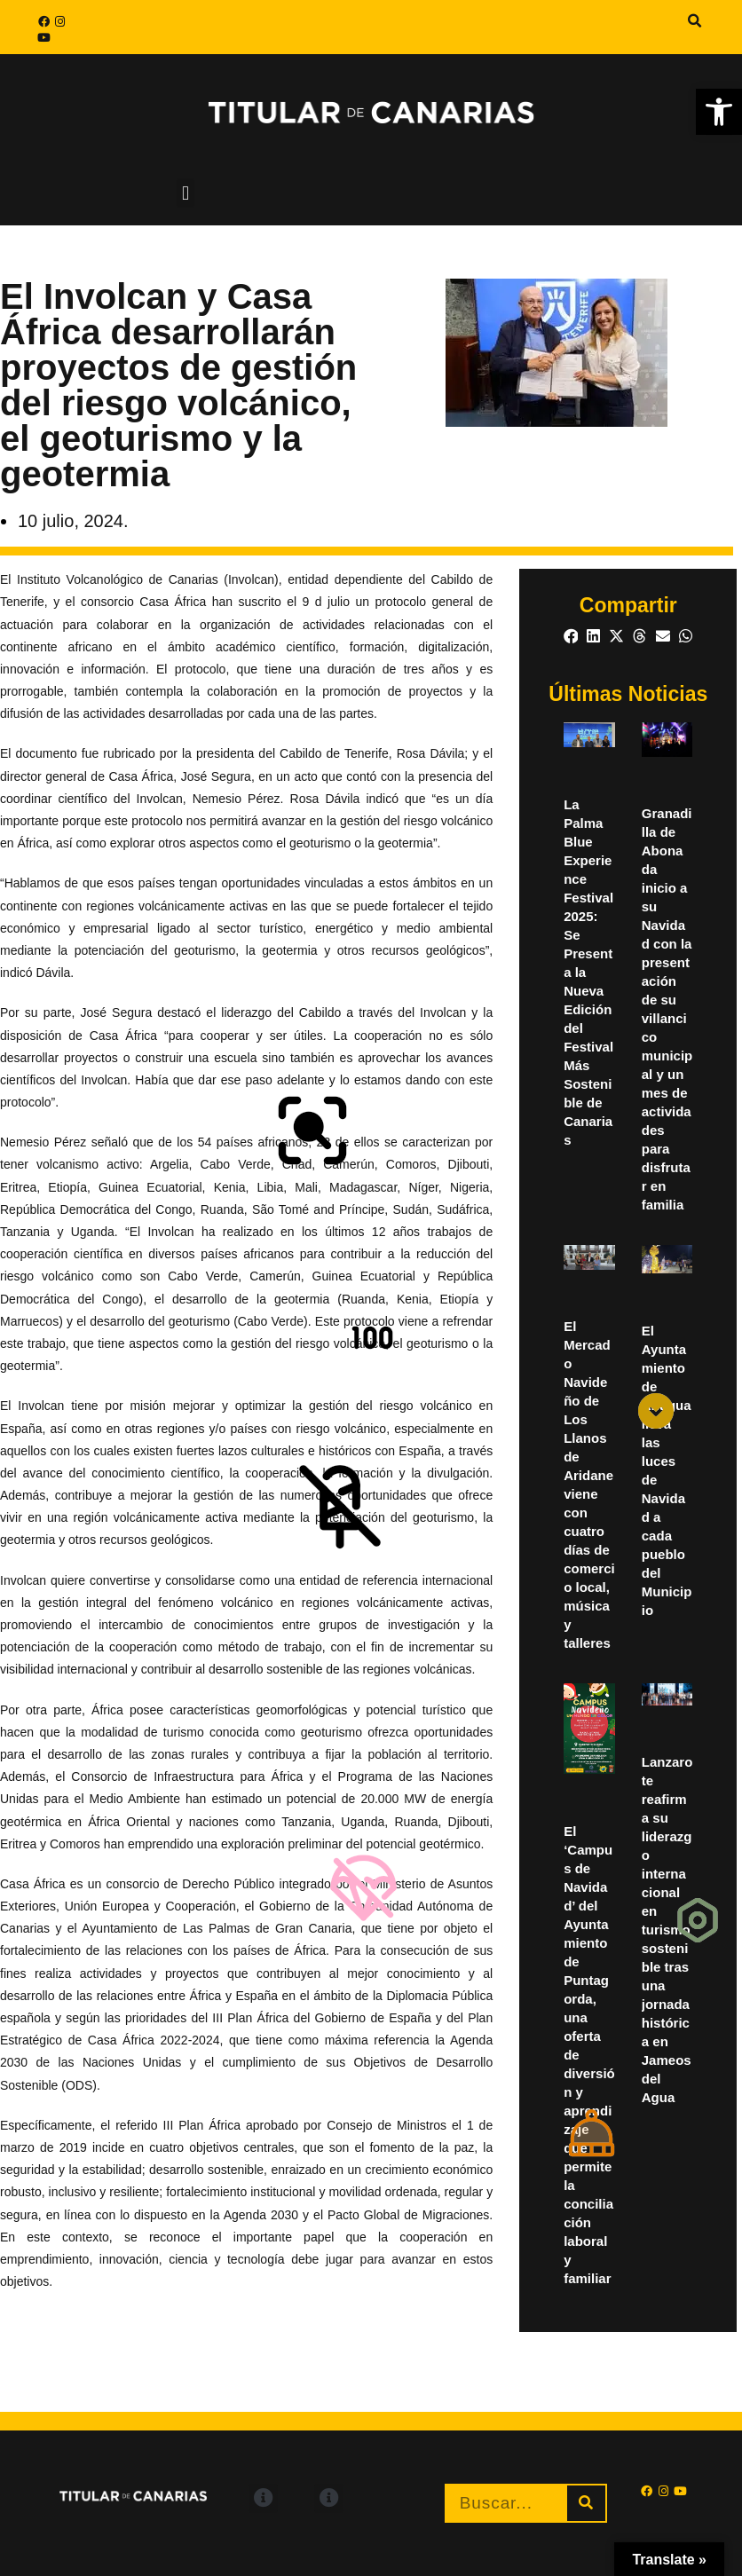 This screenshot has height=2576, width=742. I want to click on select winter or cold weather accessories, so click(591, 2135).